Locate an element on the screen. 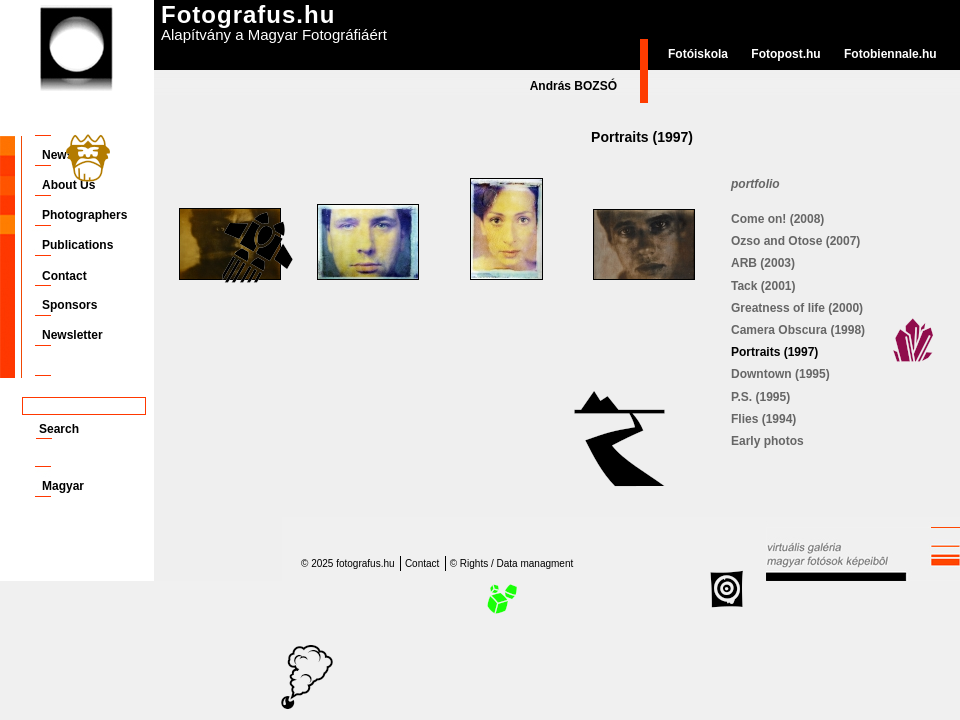 The width and height of the screenshot is (960, 720). view crystal resources or inventory is located at coordinates (913, 340).